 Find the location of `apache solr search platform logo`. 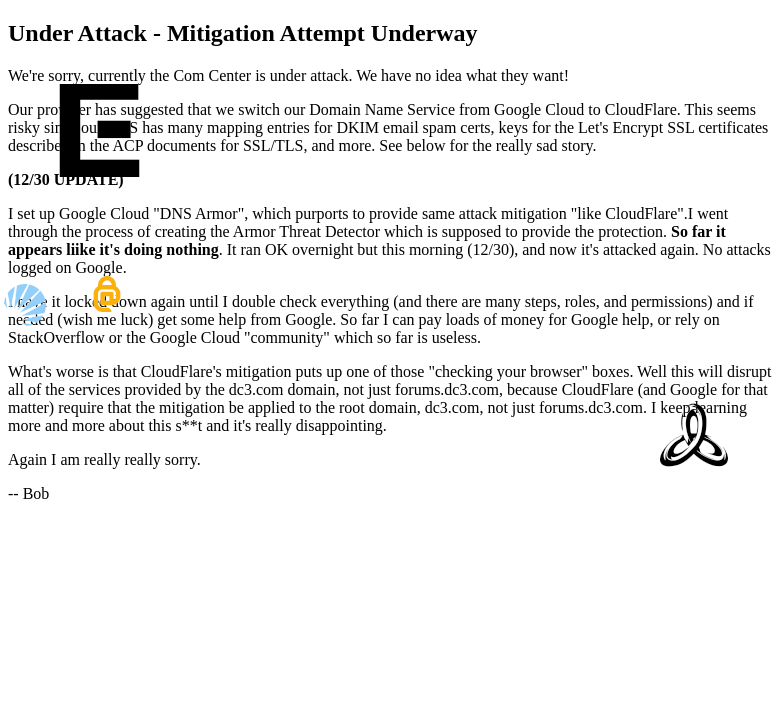

apache solr search platform logo is located at coordinates (25, 305).